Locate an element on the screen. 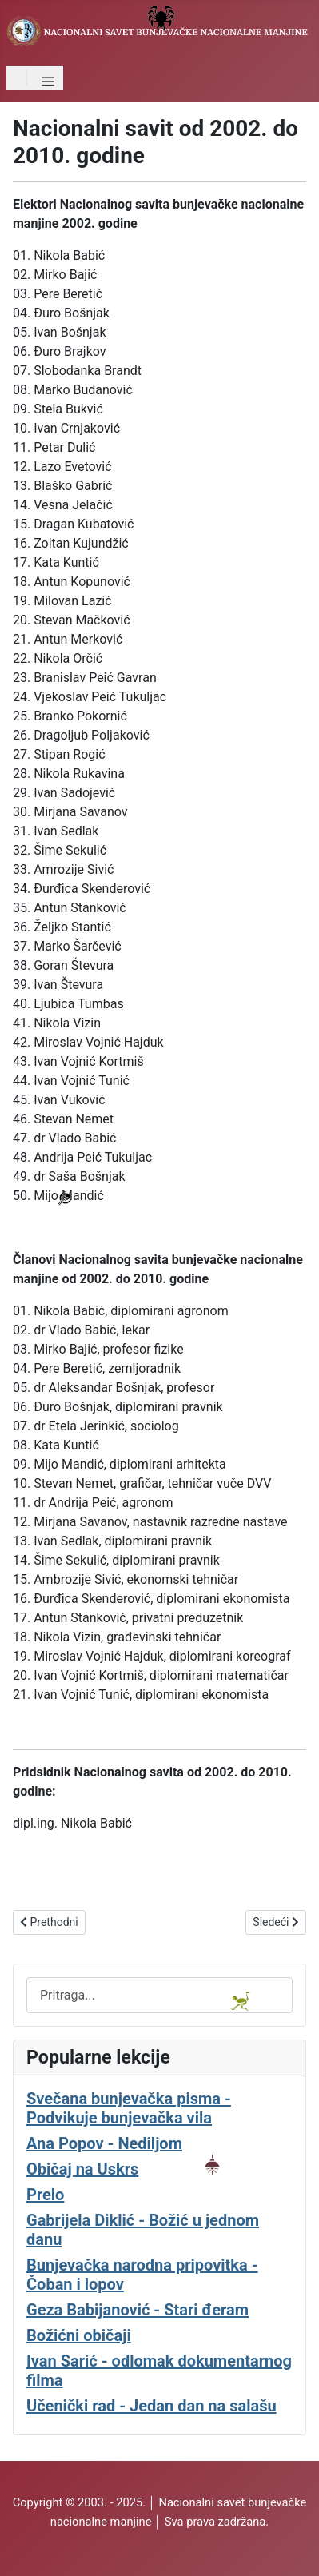 The height and width of the screenshot is (2576, 319). select necromancer or dark mage class is located at coordinates (65, 1198).